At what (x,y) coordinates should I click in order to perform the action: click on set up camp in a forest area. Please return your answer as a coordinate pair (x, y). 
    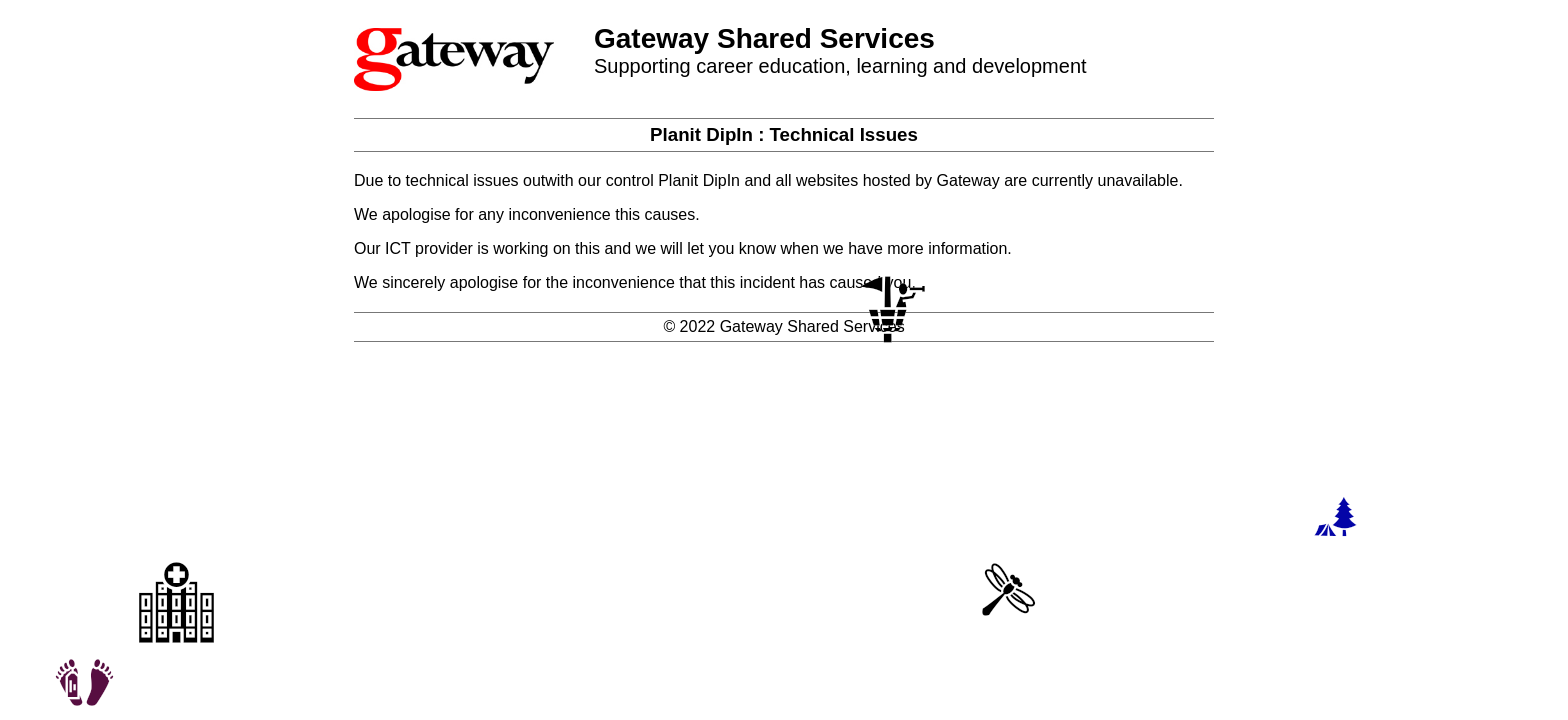
    Looking at the image, I should click on (1335, 516).